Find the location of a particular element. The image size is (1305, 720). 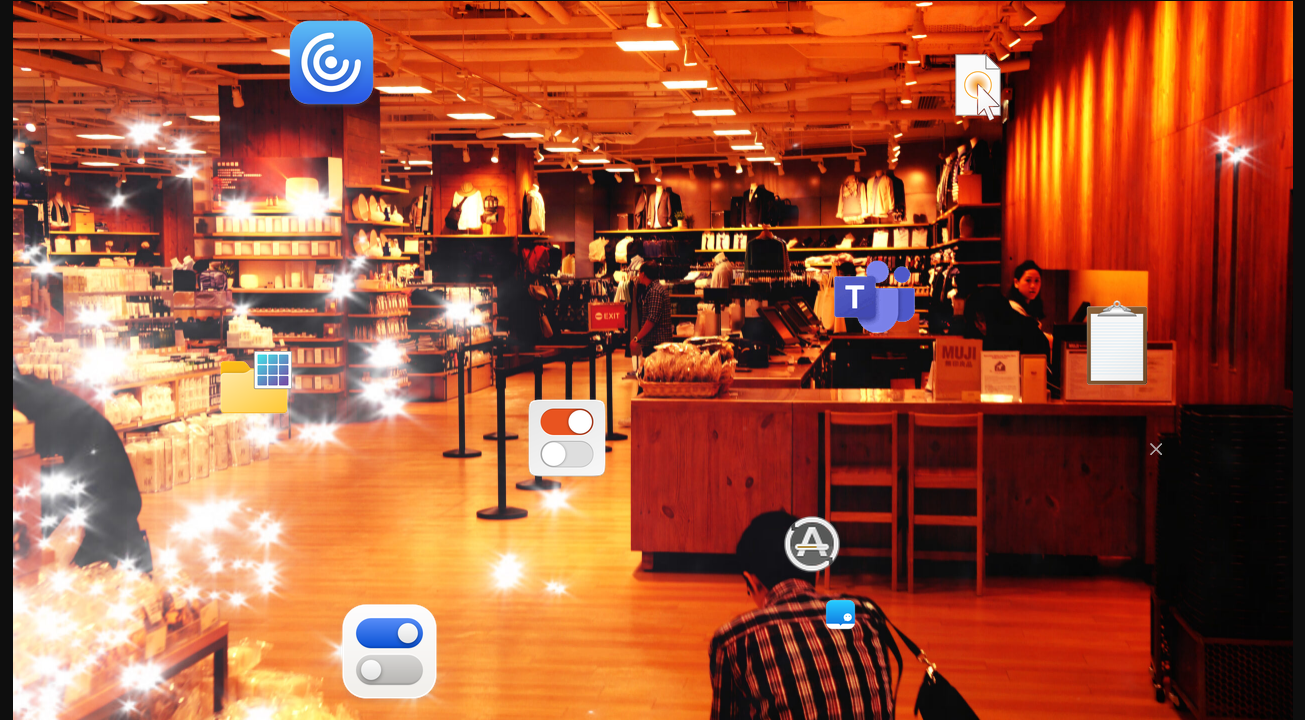

open system settings or preferences is located at coordinates (567, 438).